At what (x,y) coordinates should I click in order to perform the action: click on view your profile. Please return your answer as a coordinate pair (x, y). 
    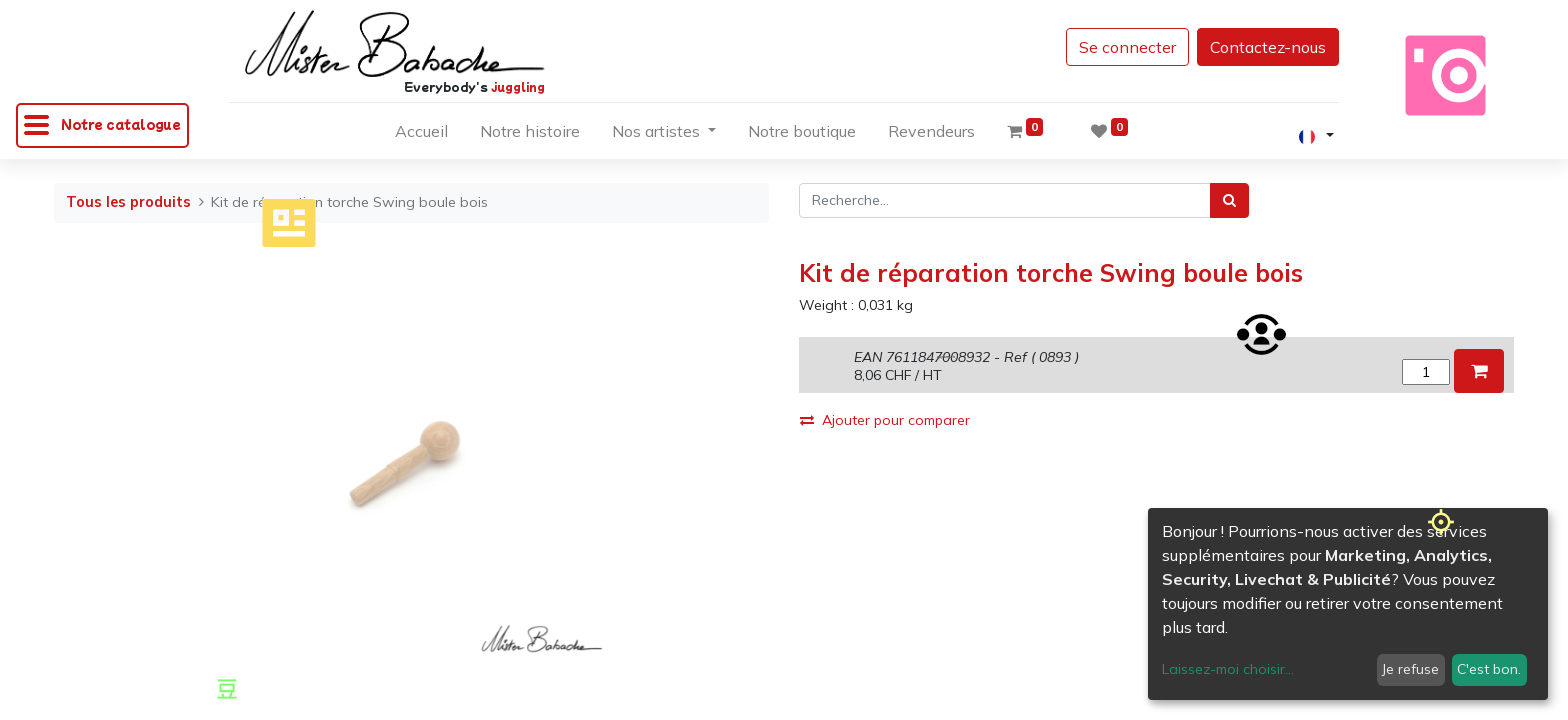
    Looking at the image, I should click on (289, 223).